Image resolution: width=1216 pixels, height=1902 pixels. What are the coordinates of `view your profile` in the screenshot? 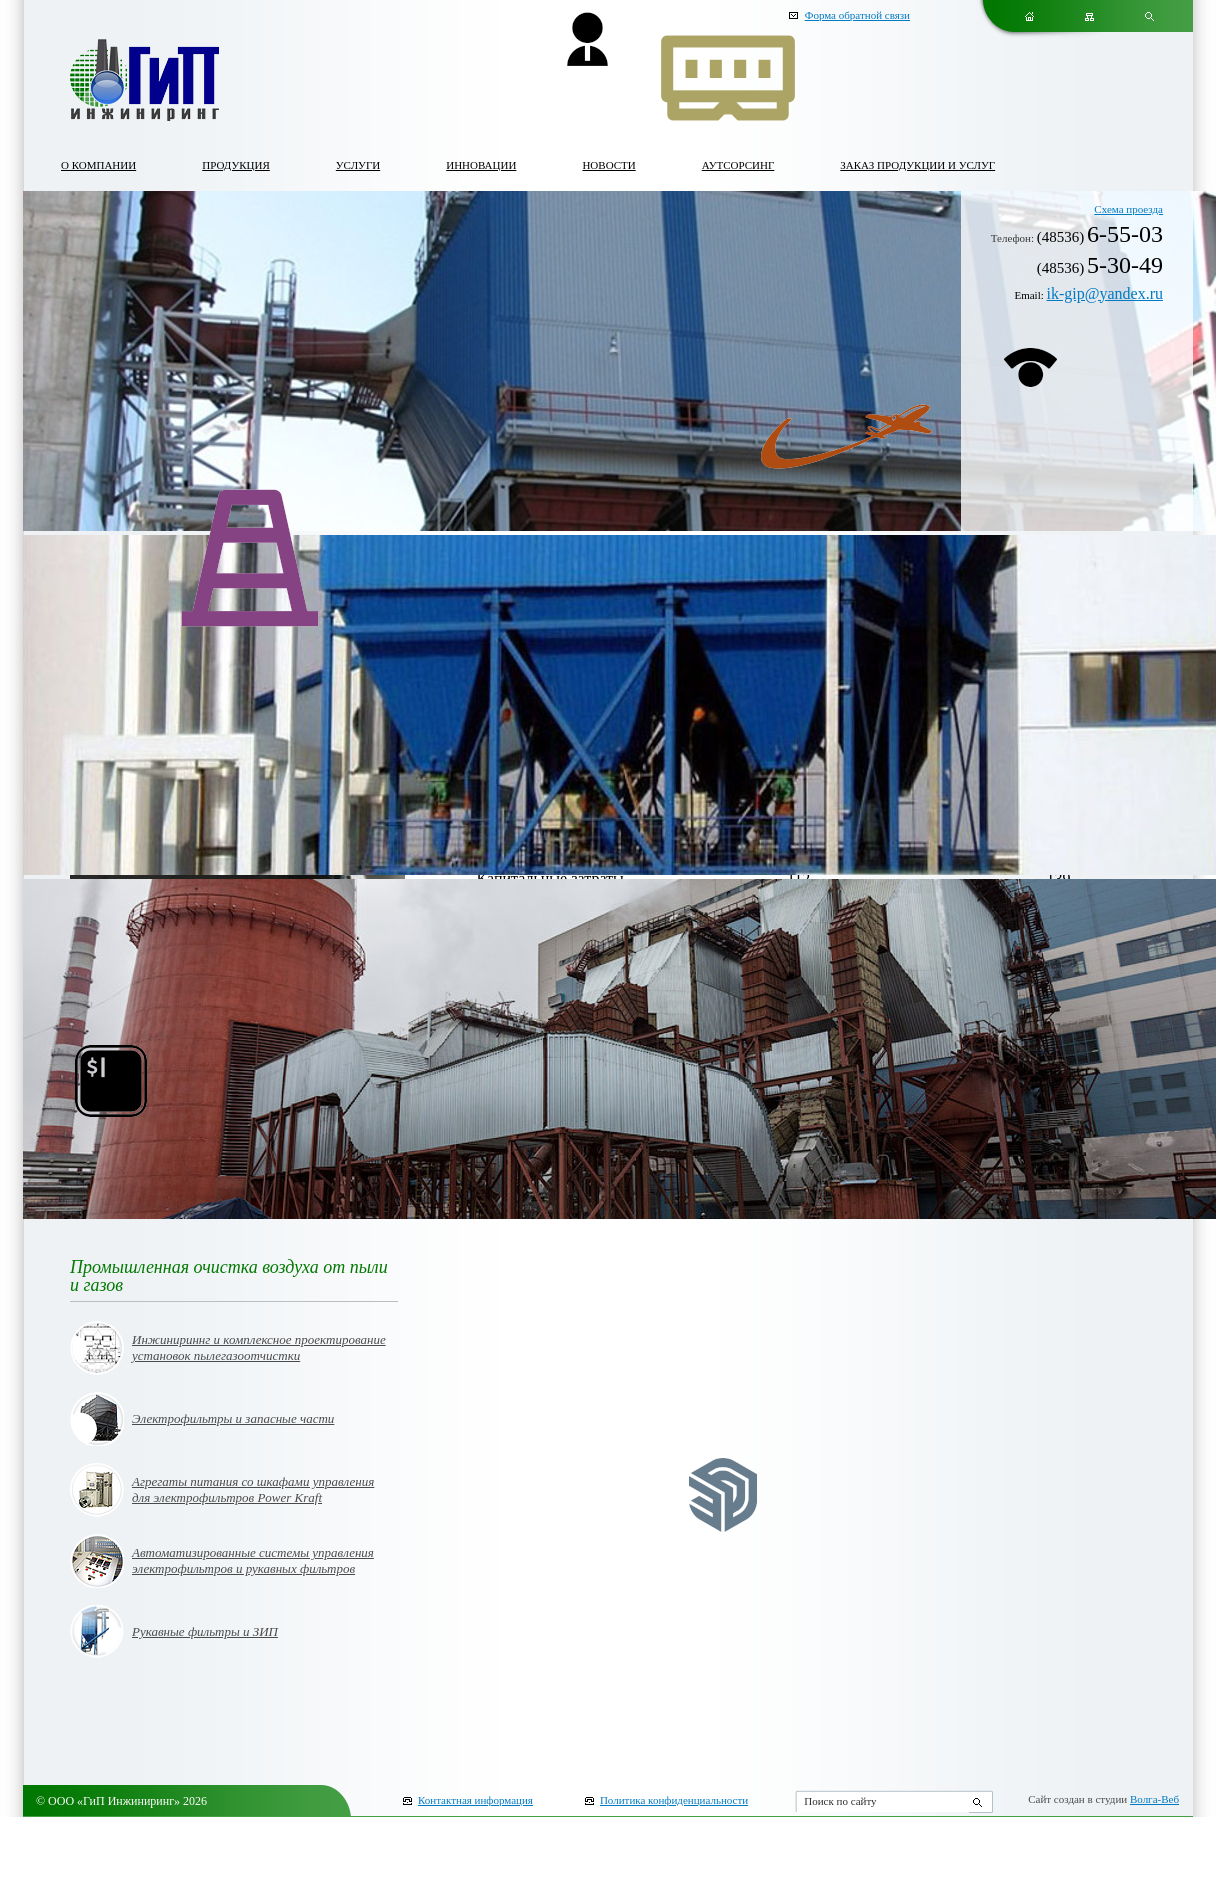 It's located at (587, 40).